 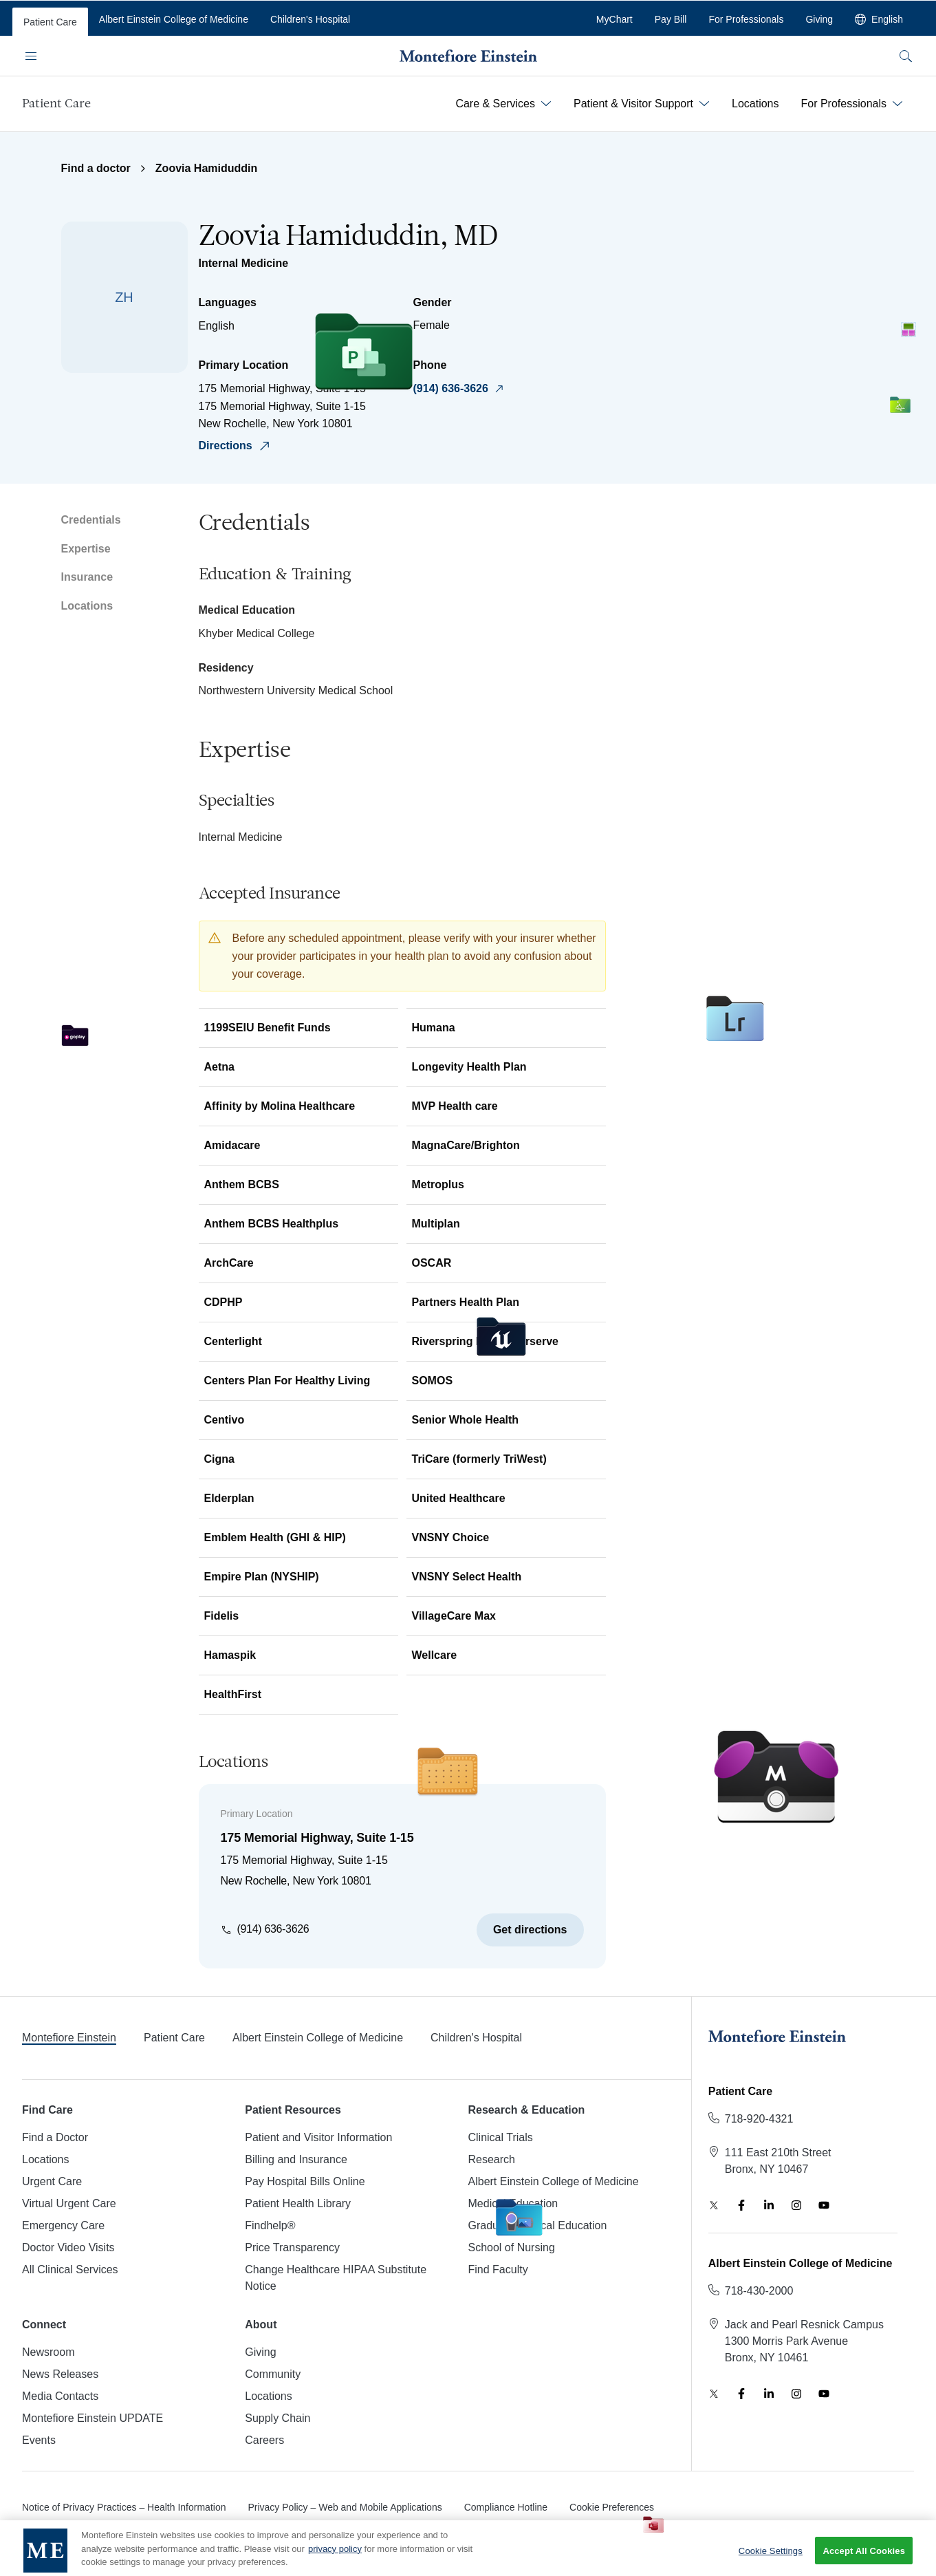 I want to click on open video recordings folder, so click(x=519, y=2218).